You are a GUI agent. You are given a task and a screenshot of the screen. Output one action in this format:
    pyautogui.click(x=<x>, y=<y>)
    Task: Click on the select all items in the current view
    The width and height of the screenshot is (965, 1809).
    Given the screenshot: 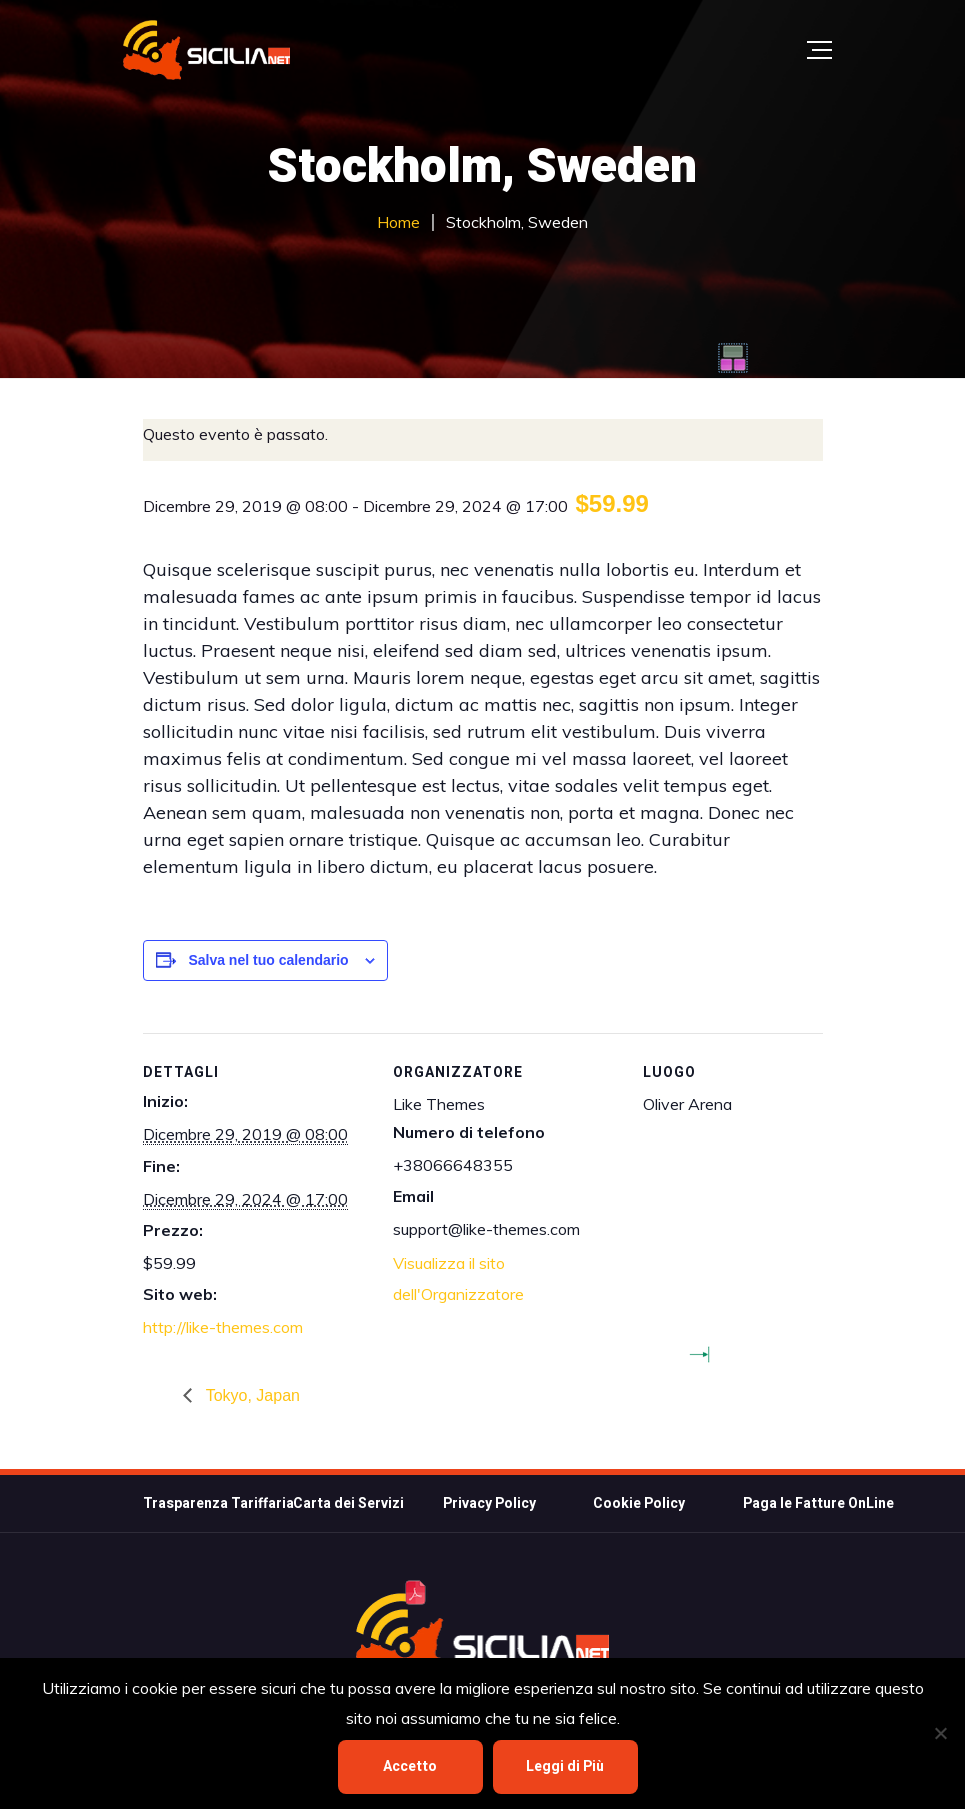 What is the action you would take?
    pyautogui.click(x=733, y=358)
    